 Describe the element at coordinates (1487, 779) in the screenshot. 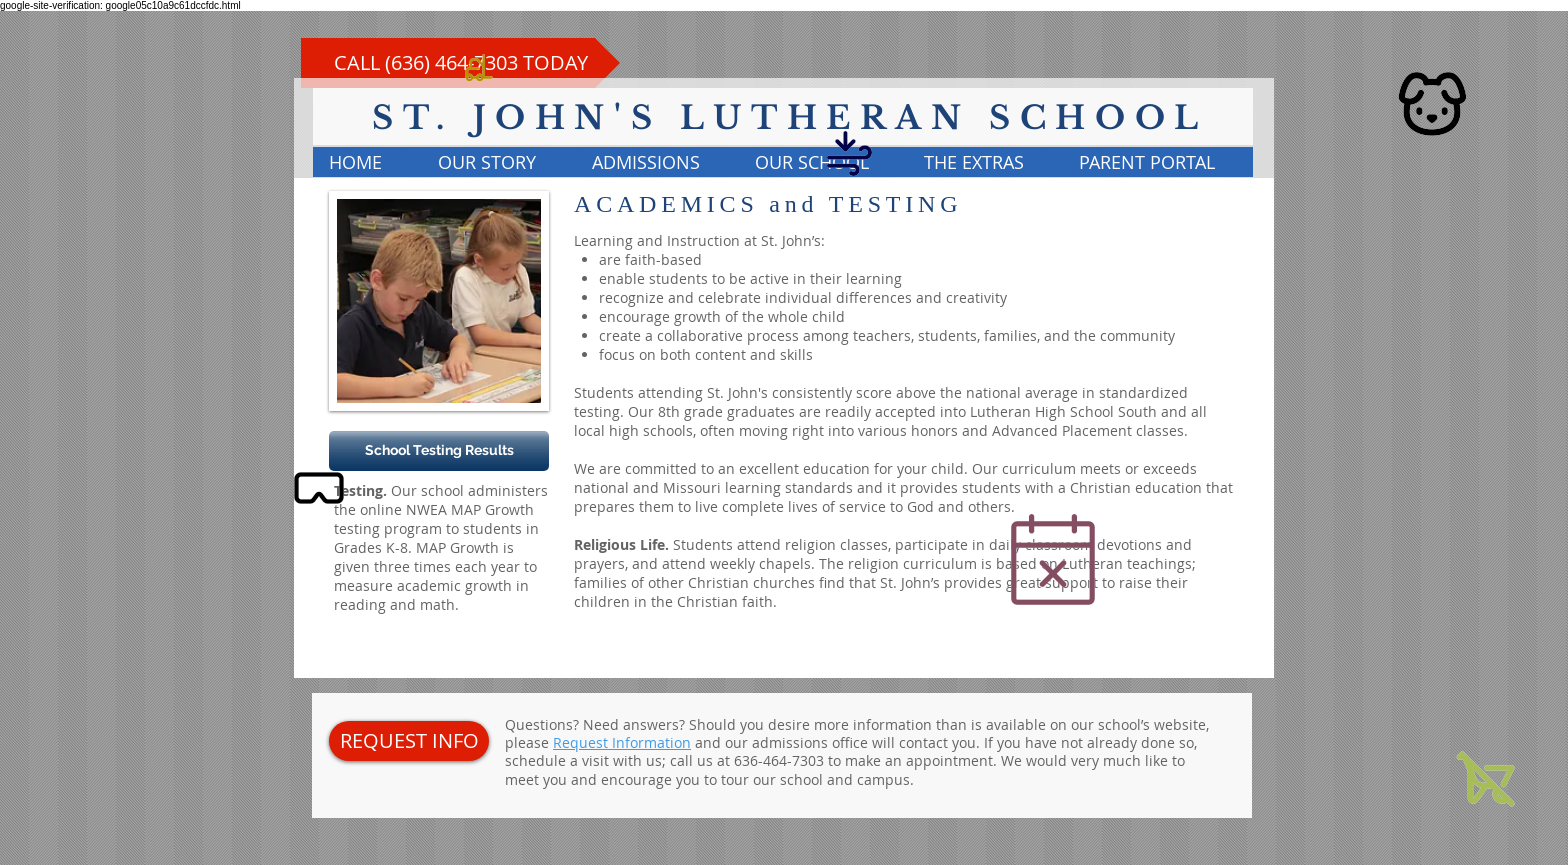

I see `remove item from garden cart` at that location.